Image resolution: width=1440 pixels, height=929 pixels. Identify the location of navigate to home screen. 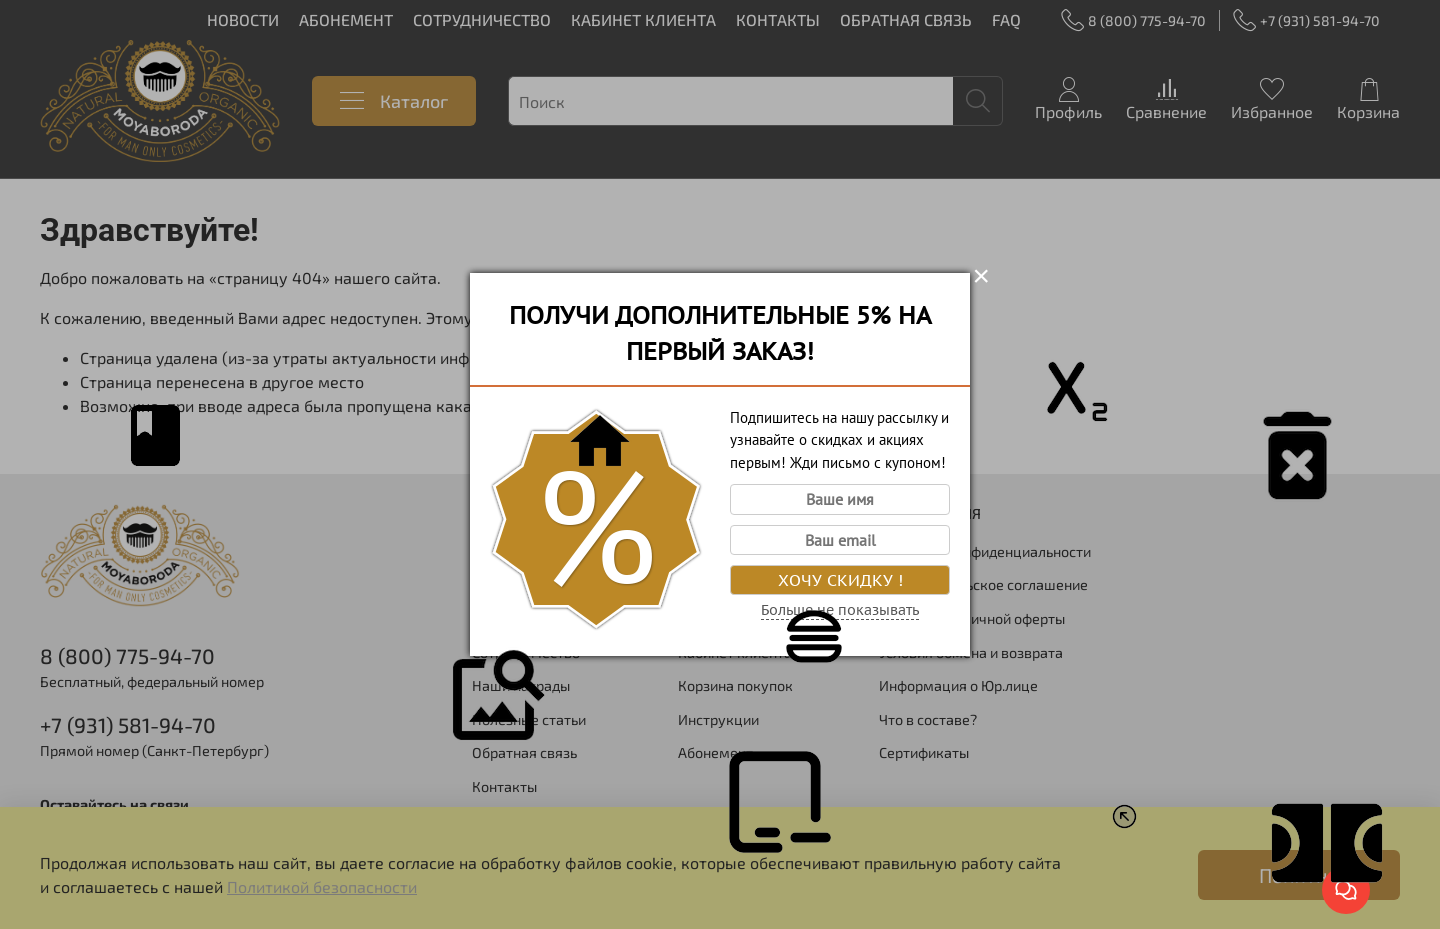
(600, 442).